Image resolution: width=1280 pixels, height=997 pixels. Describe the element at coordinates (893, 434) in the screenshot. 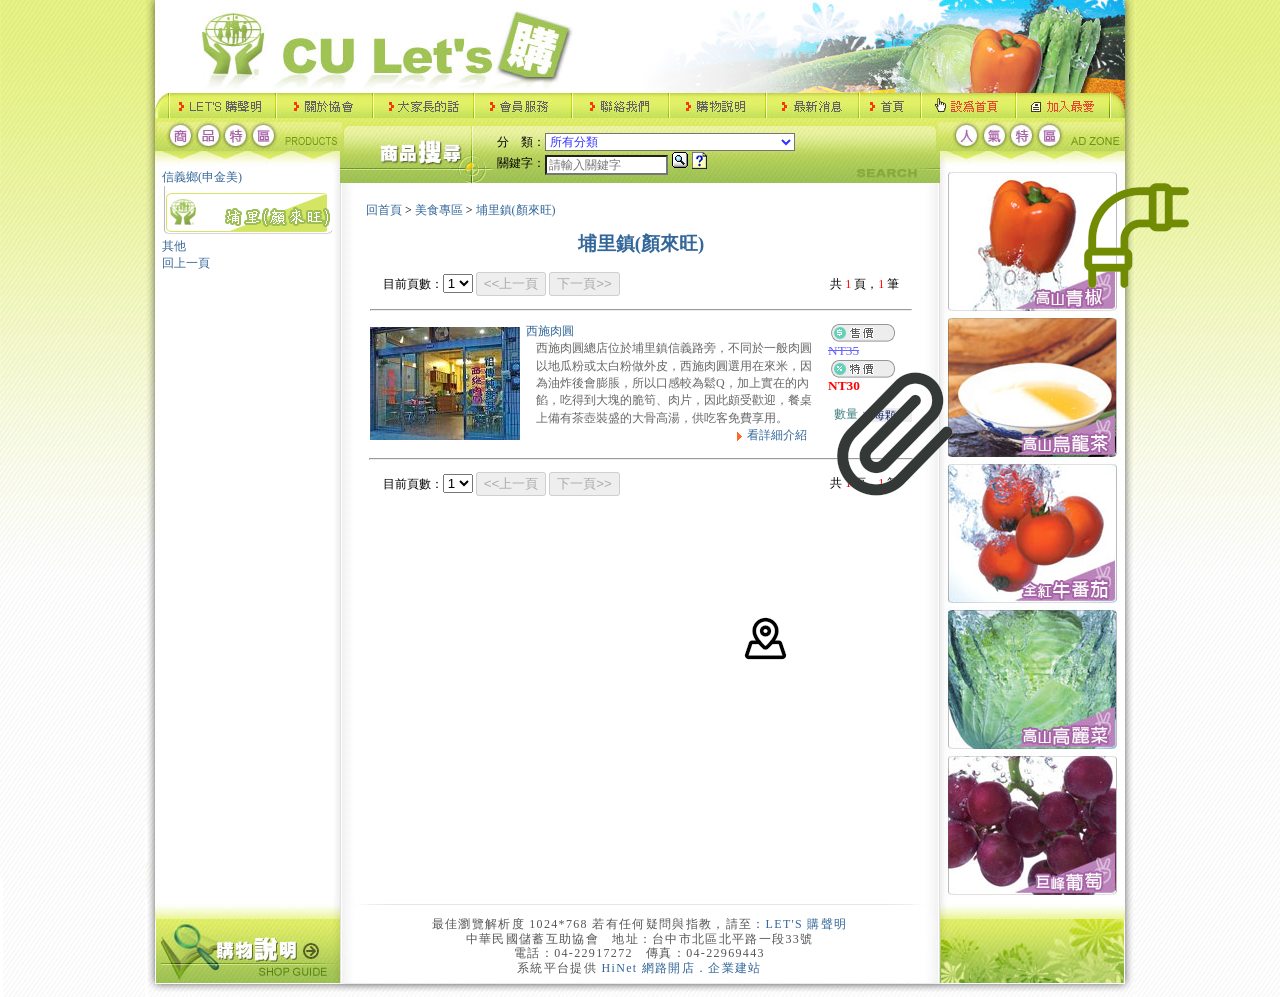

I see `attach a file to your message` at that location.